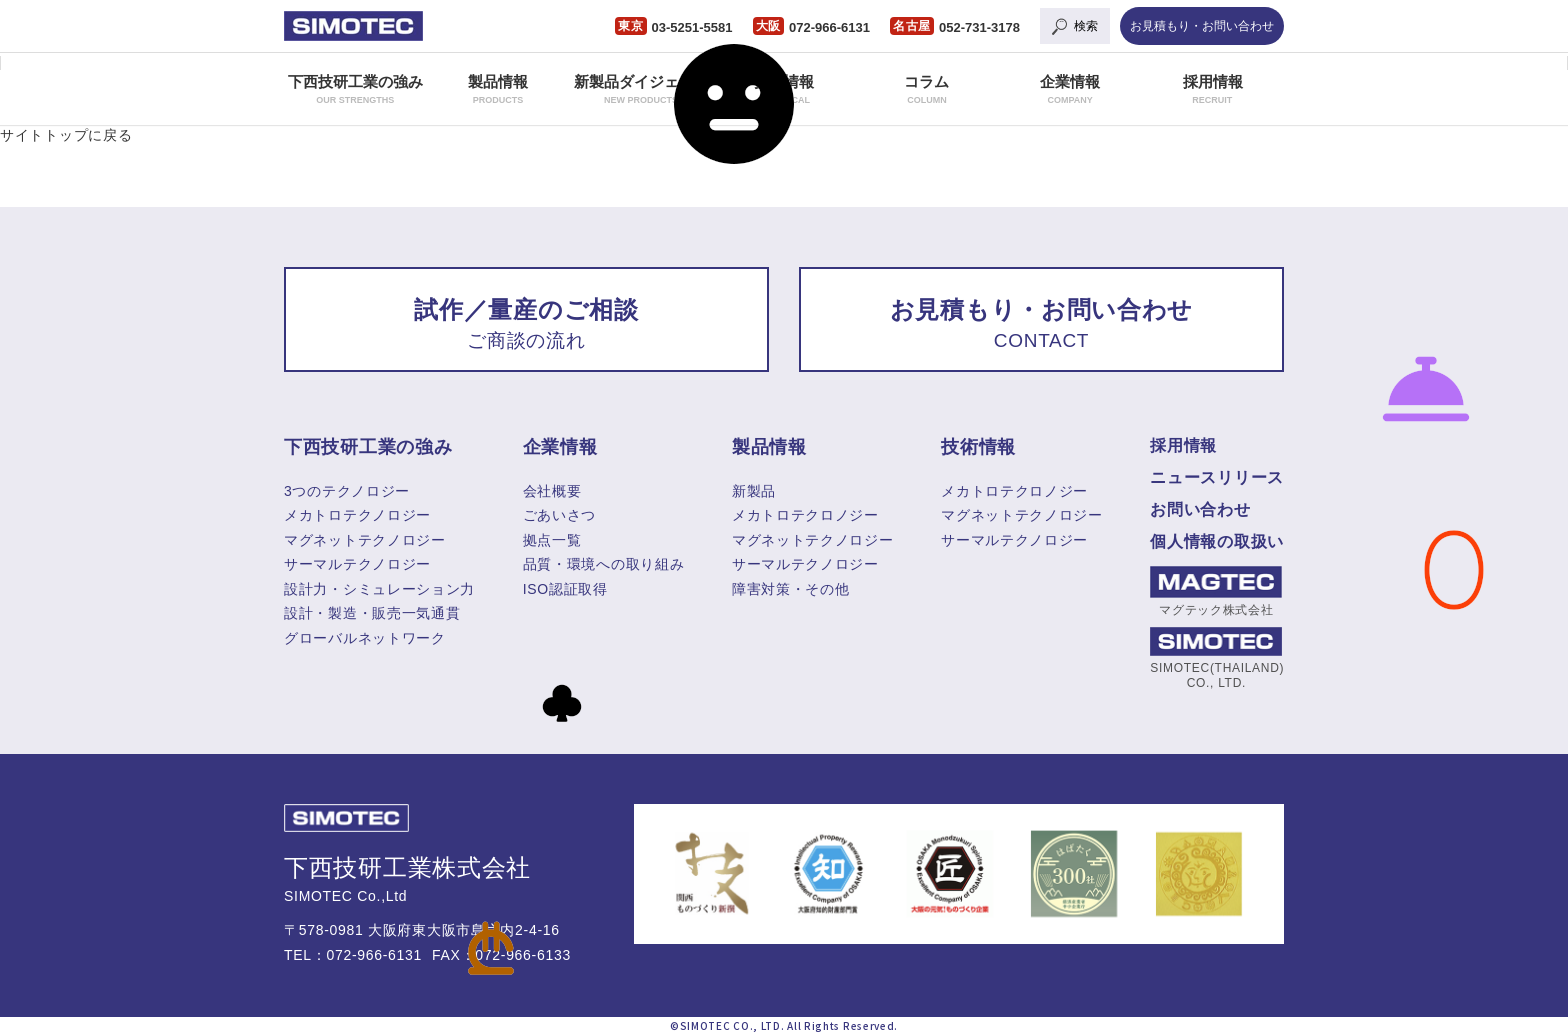  What do you see at coordinates (1426, 389) in the screenshot?
I see `request concierge or front desk assistance` at bounding box center [1426, 389].